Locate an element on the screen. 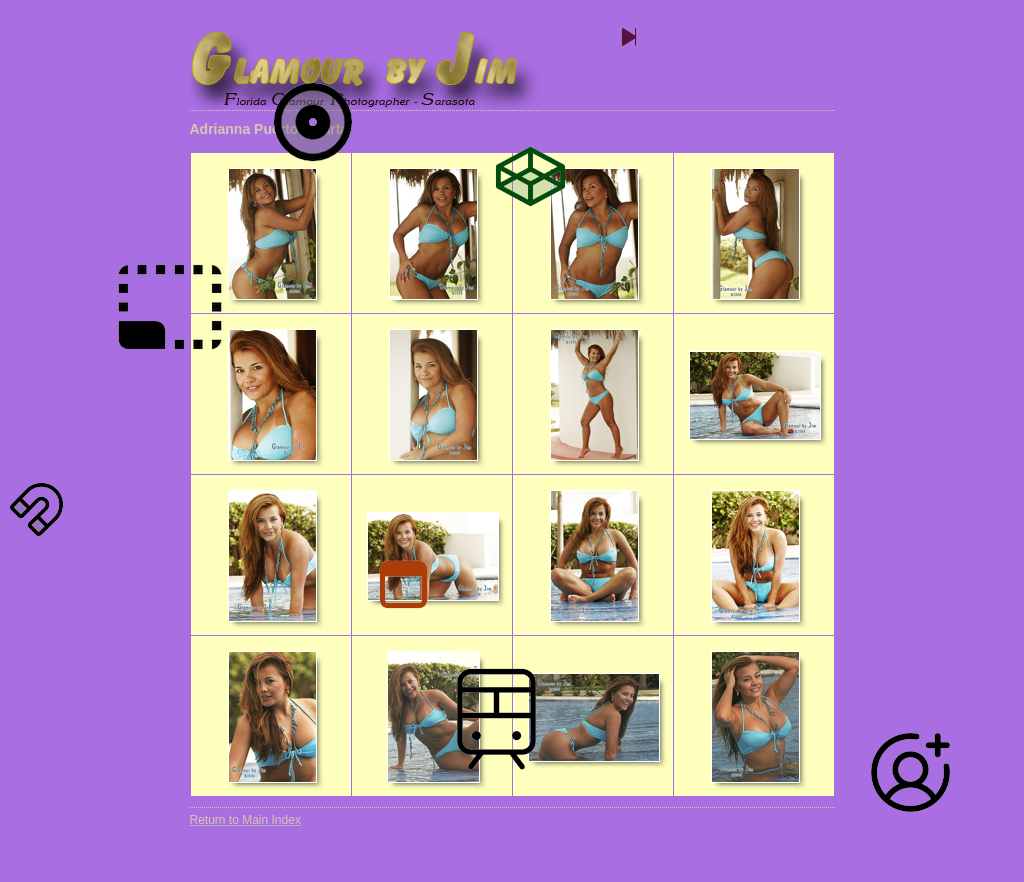 The height and width of the screenshot is (882, 1024). browse music albums is located at coordinates (313, 122).